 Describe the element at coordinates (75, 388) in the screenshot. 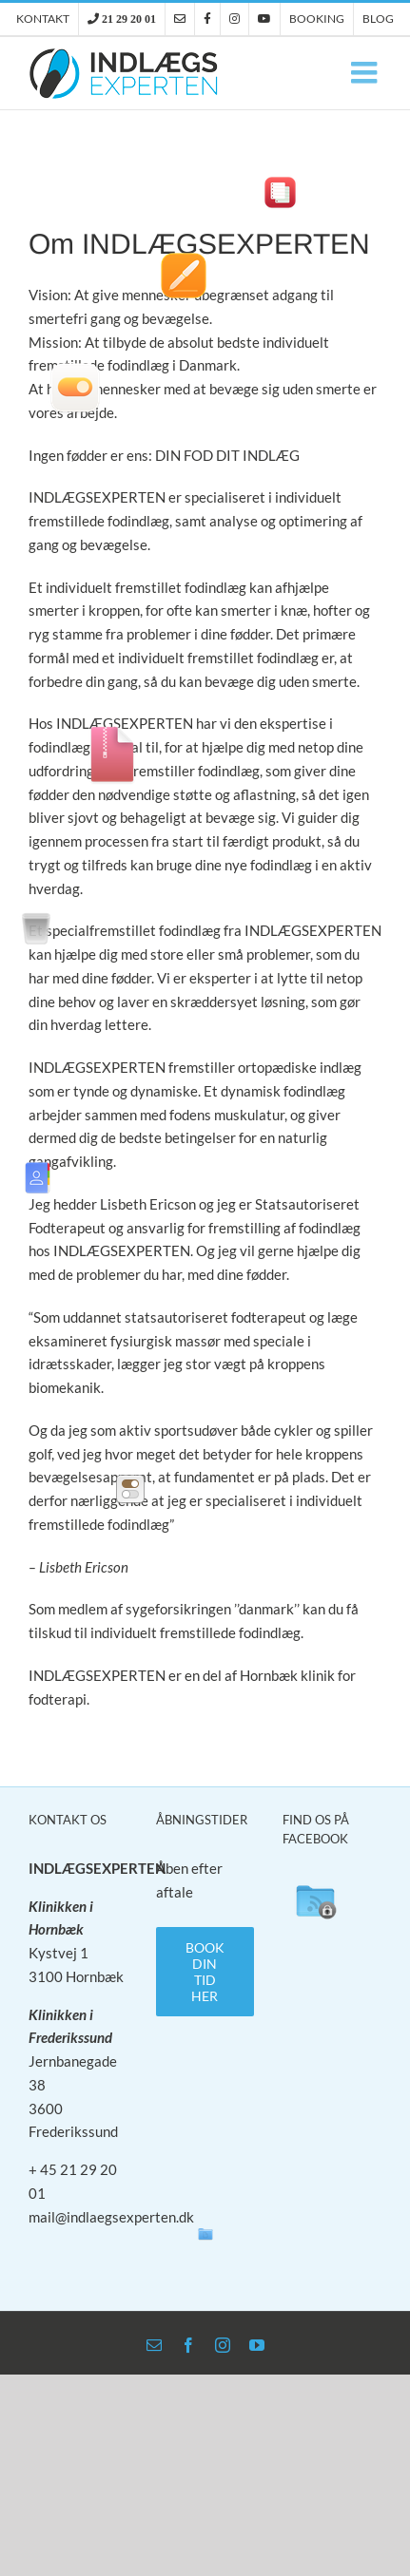

I see `open system control center settings` at that location.